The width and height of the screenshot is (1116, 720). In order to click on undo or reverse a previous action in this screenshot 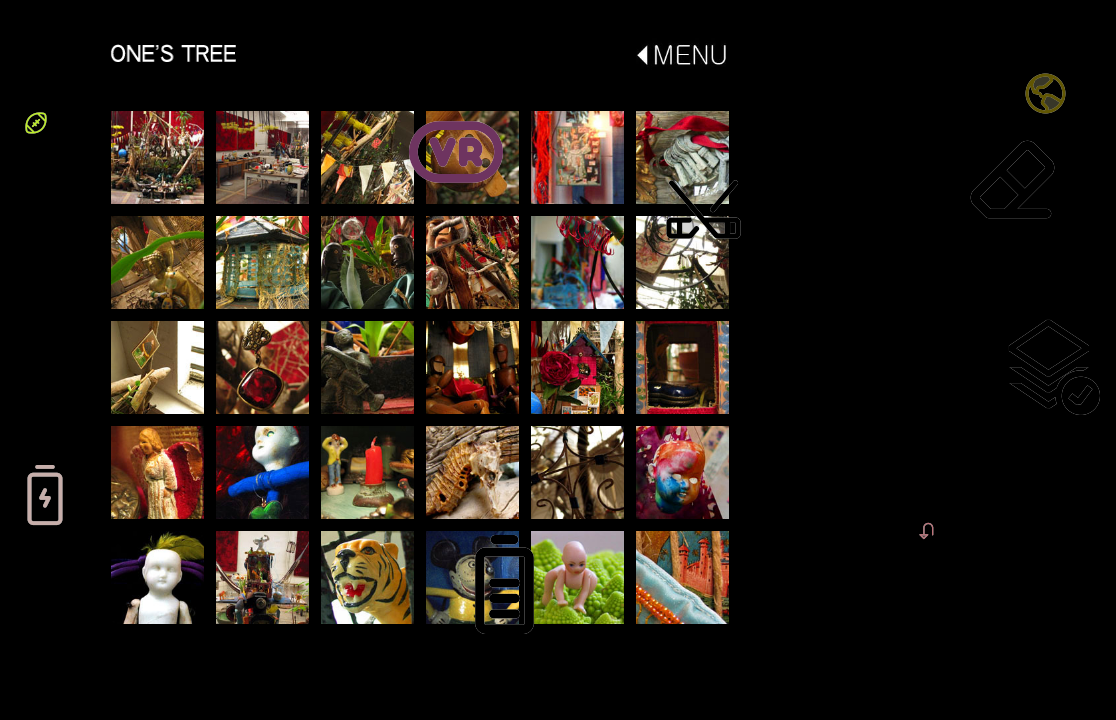, I will do `click(927, 531)`.